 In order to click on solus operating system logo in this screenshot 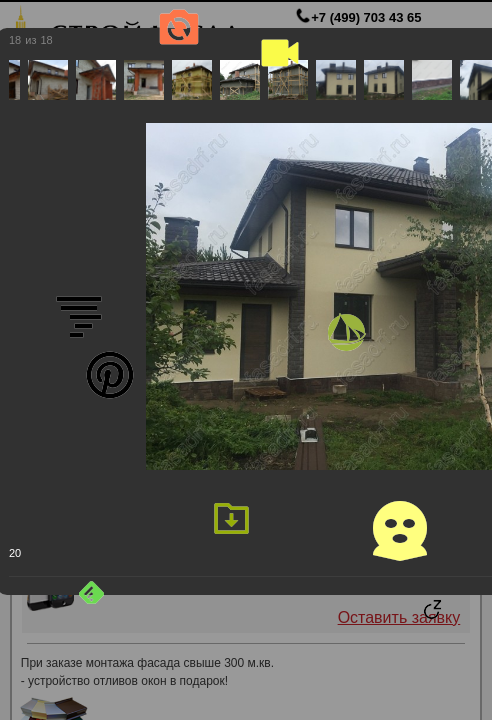, I will do `click(347, 332)`.